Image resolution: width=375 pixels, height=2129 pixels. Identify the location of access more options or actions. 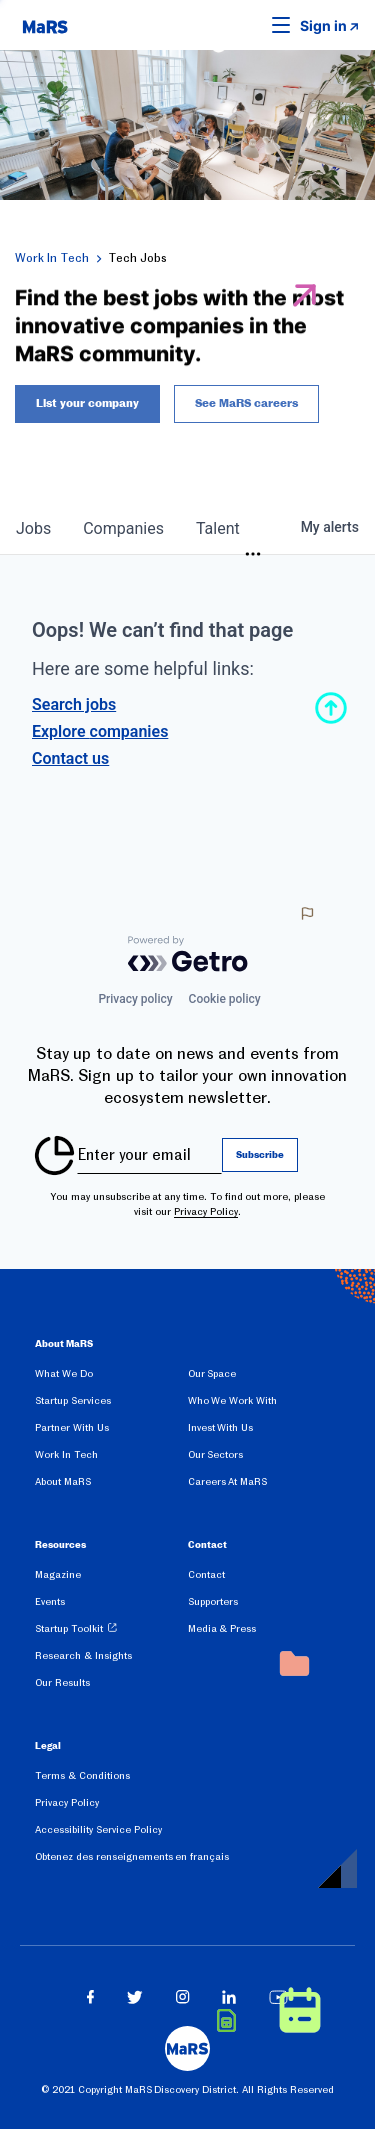
(253, 554).